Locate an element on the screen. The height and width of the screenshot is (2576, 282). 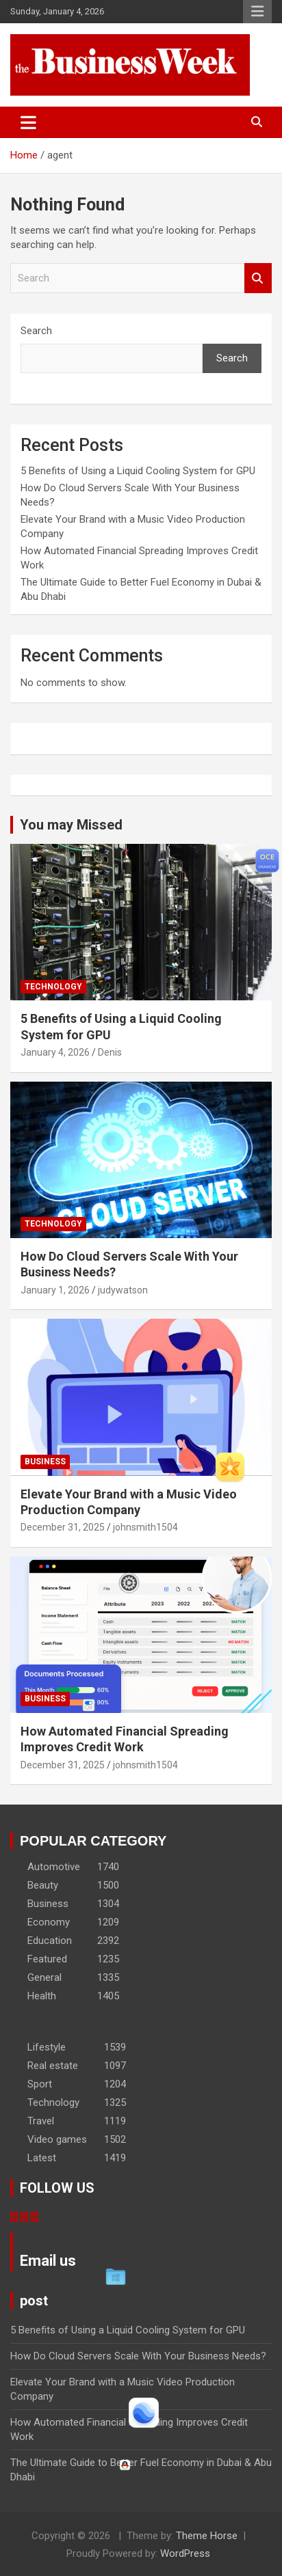
open vanilla os application is located at coordinates (230, 1467).